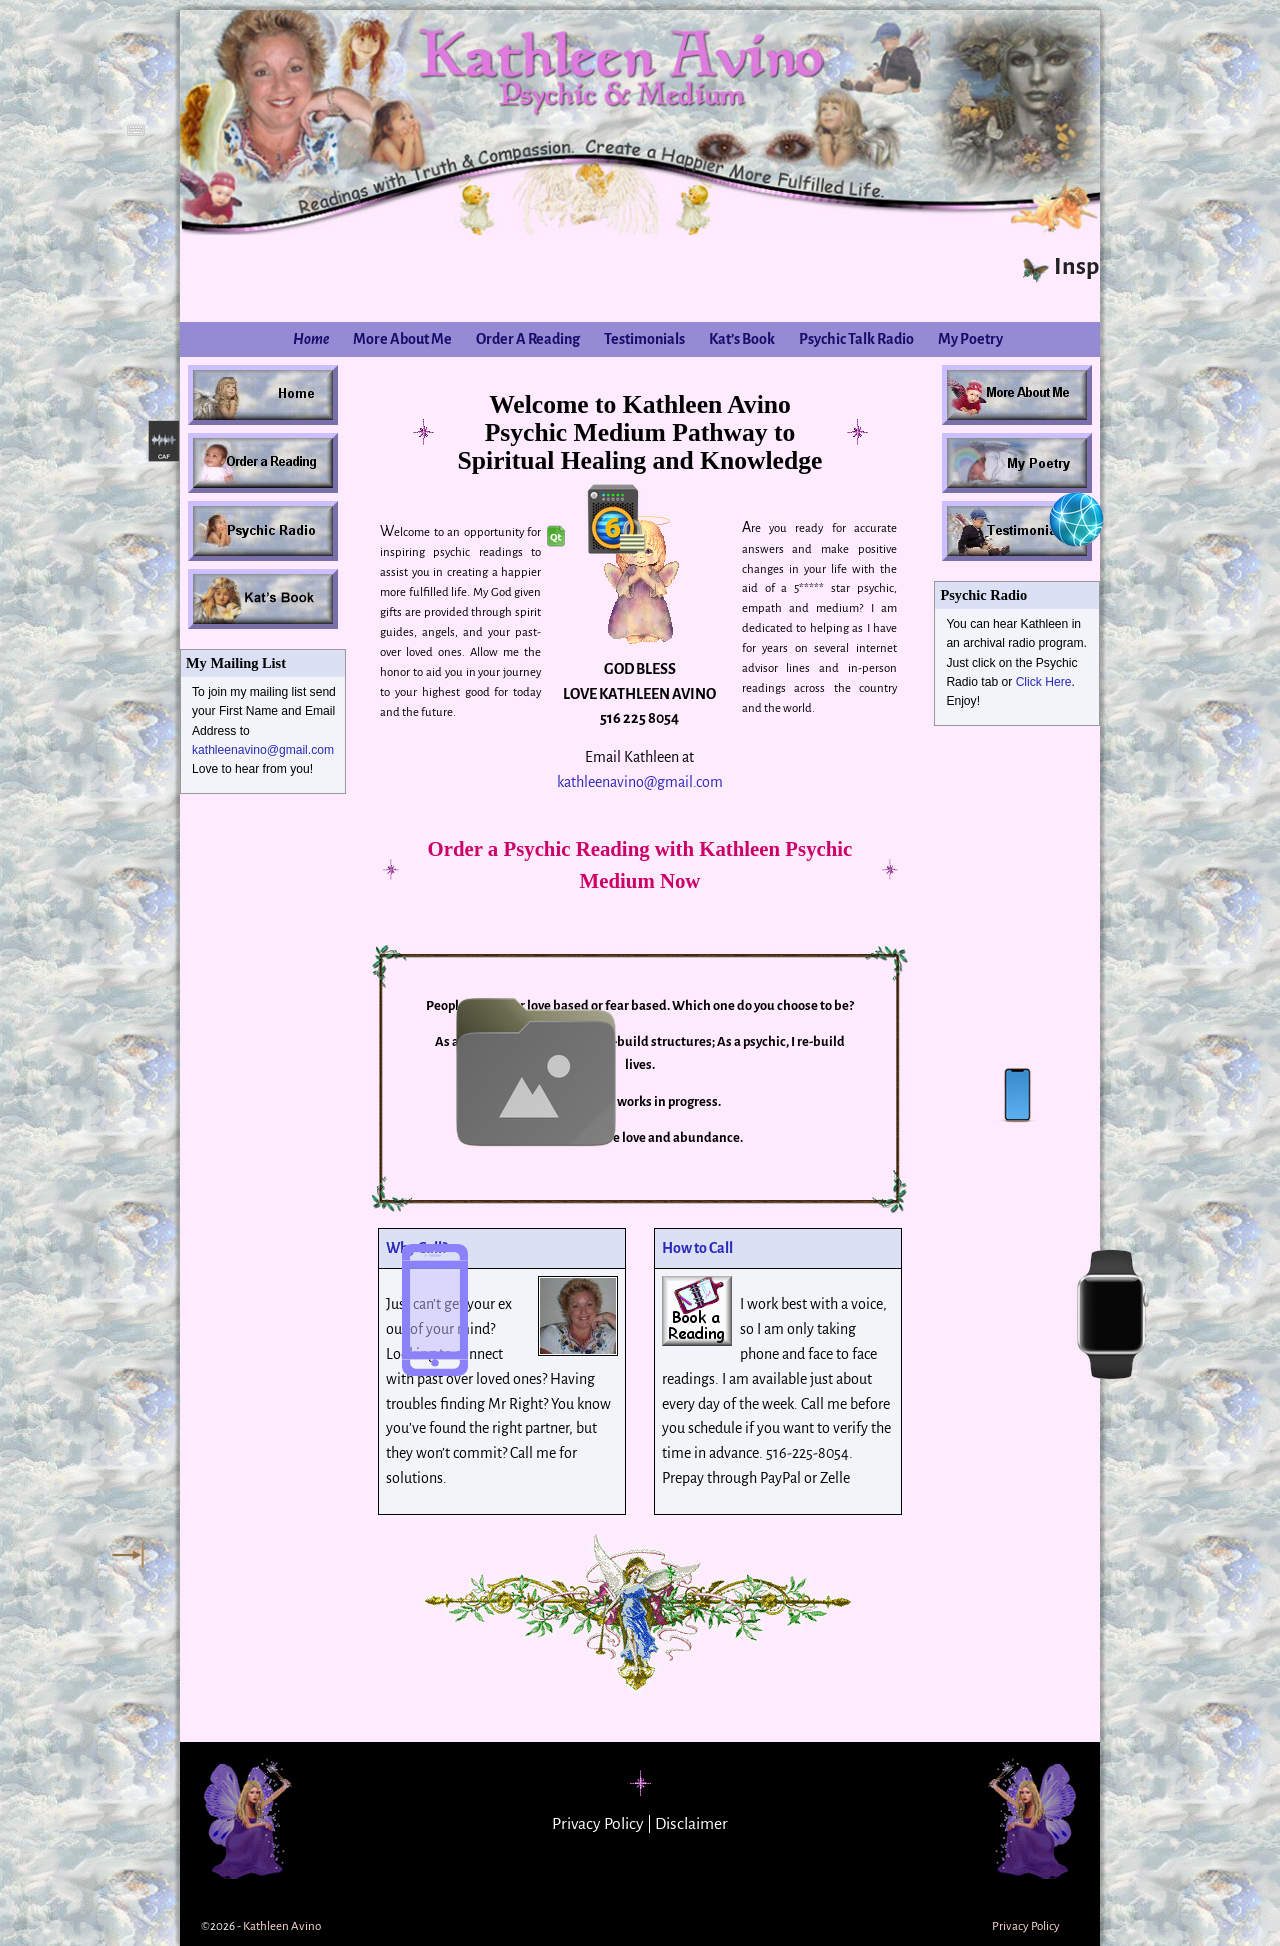 The height and width of the screenshot is (1946, 1280). Describe the element at coordinates (128, 1555) in the screenshot. I see `go to the last item or page` at that location.